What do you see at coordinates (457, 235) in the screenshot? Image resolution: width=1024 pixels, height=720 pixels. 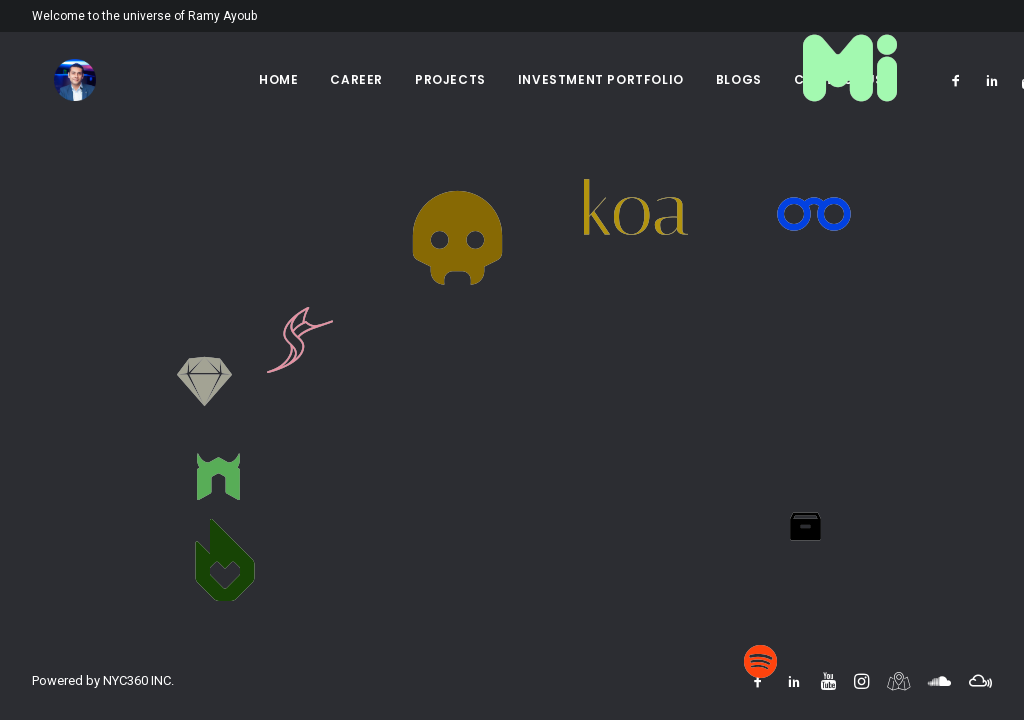 I see `indicates danger or hazardous content` at bounding box center [457, 235].